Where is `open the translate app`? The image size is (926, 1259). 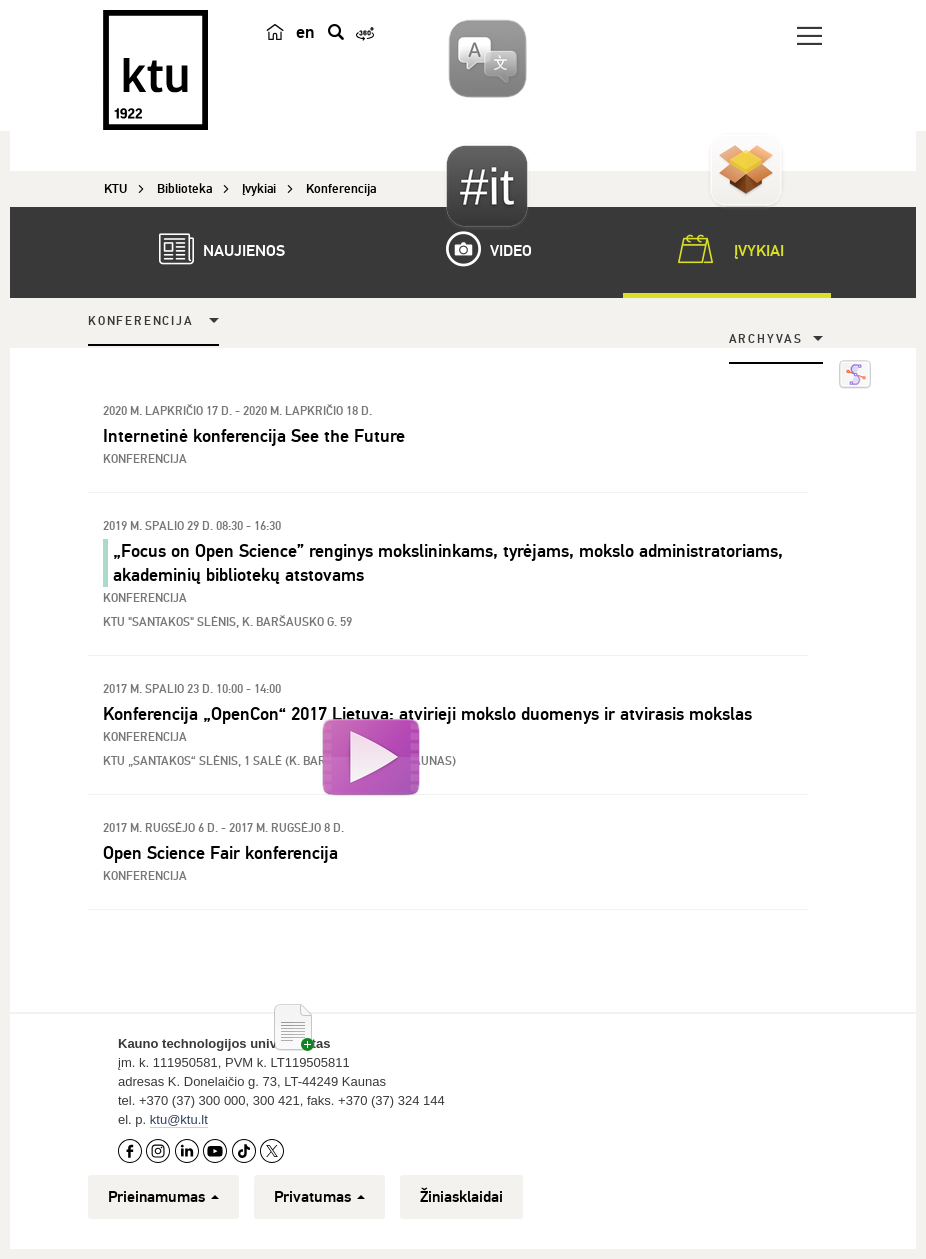 open the translate app is located at coordinates (487, 58).